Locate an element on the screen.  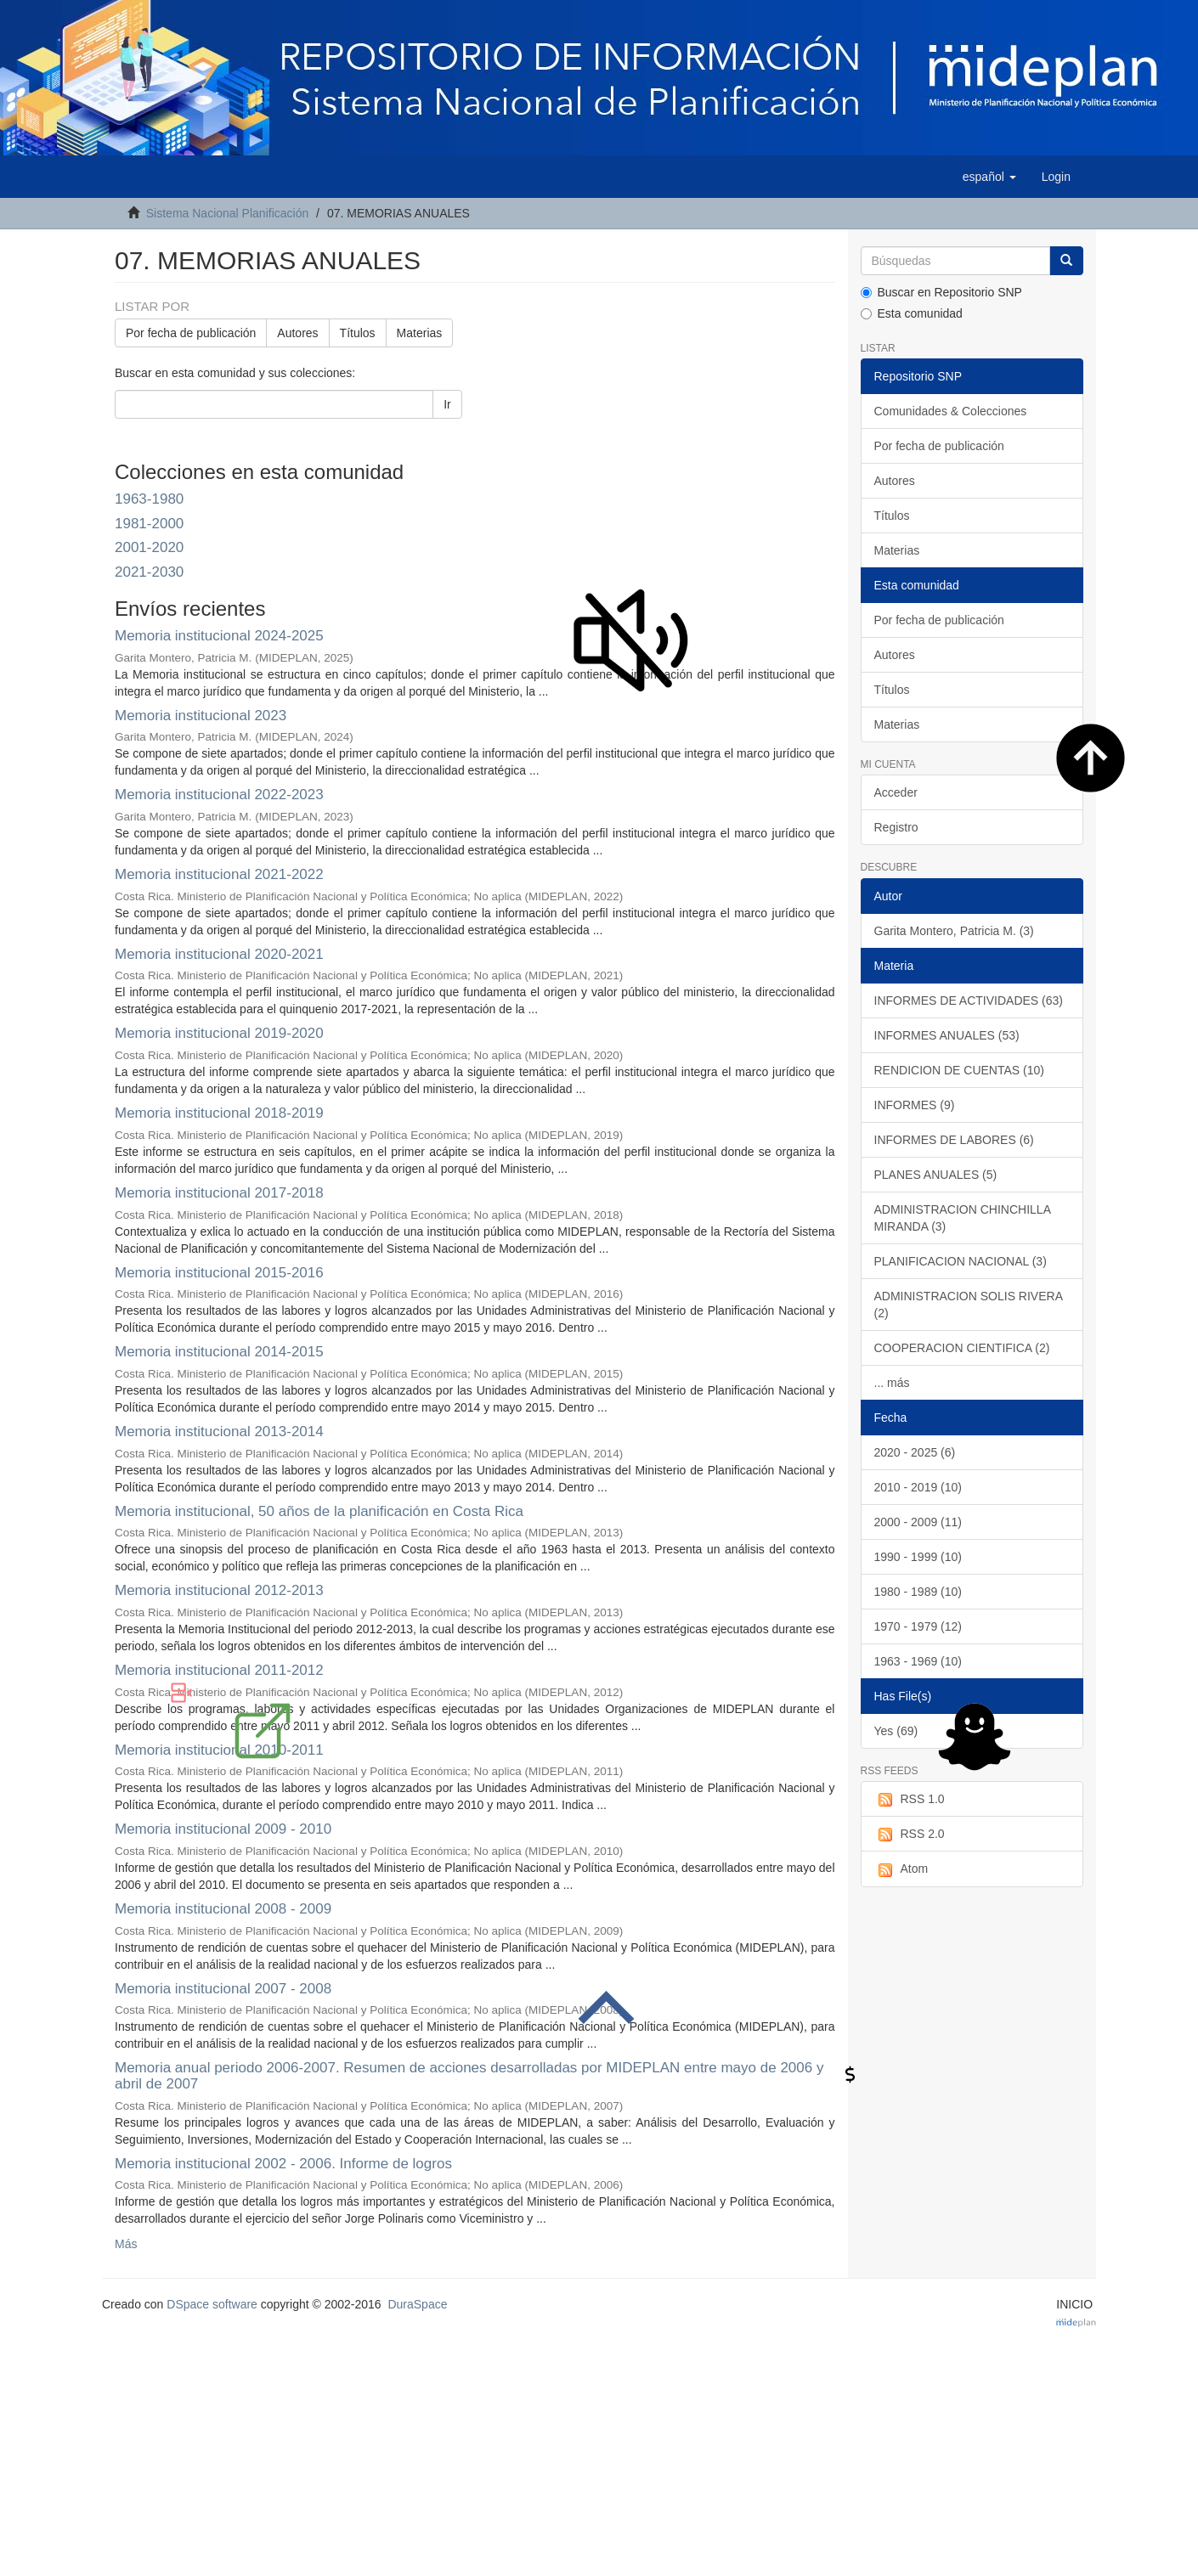
view pricing or payment options is located at coordinates (850, 2074).